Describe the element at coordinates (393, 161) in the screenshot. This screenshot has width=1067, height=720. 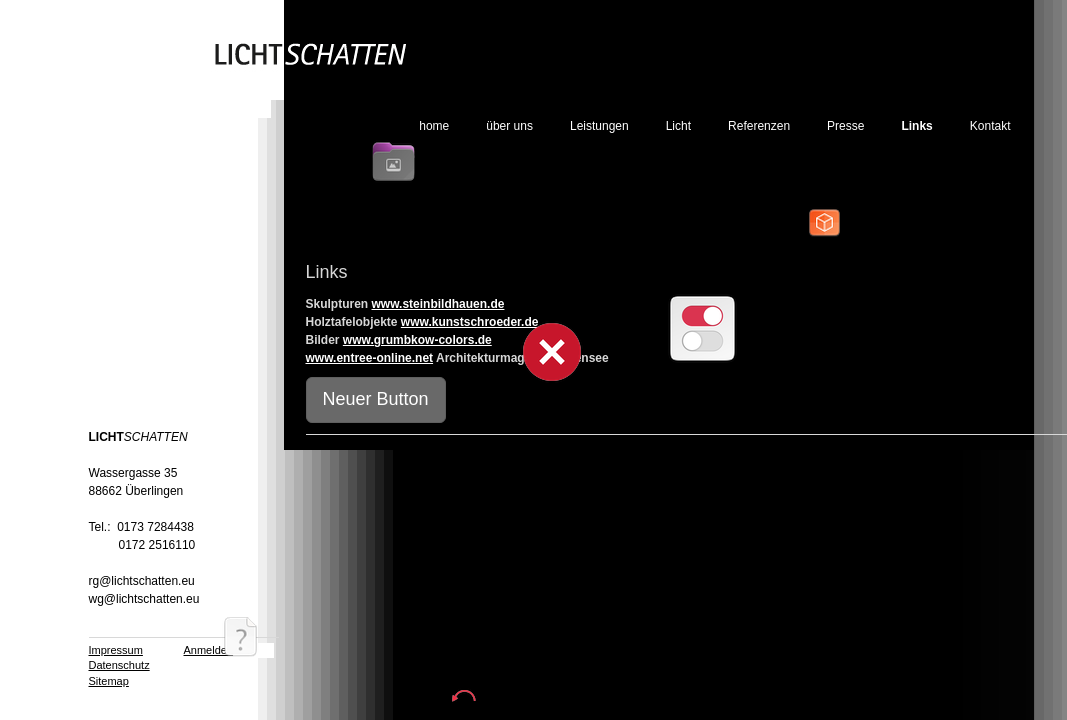
I see `open your pictures folder` at that location.